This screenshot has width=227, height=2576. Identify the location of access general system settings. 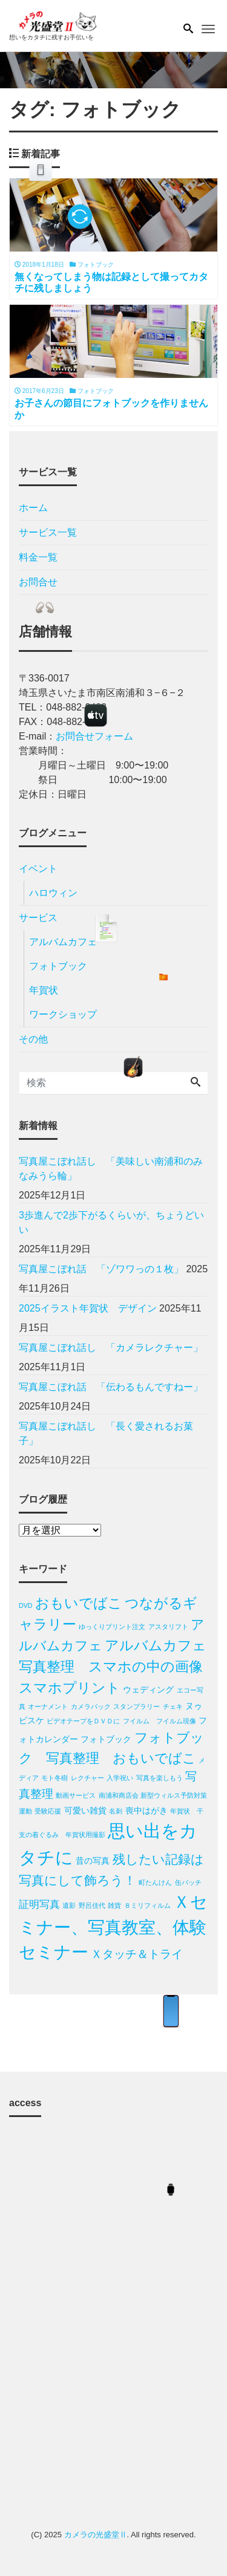
(41, 170).